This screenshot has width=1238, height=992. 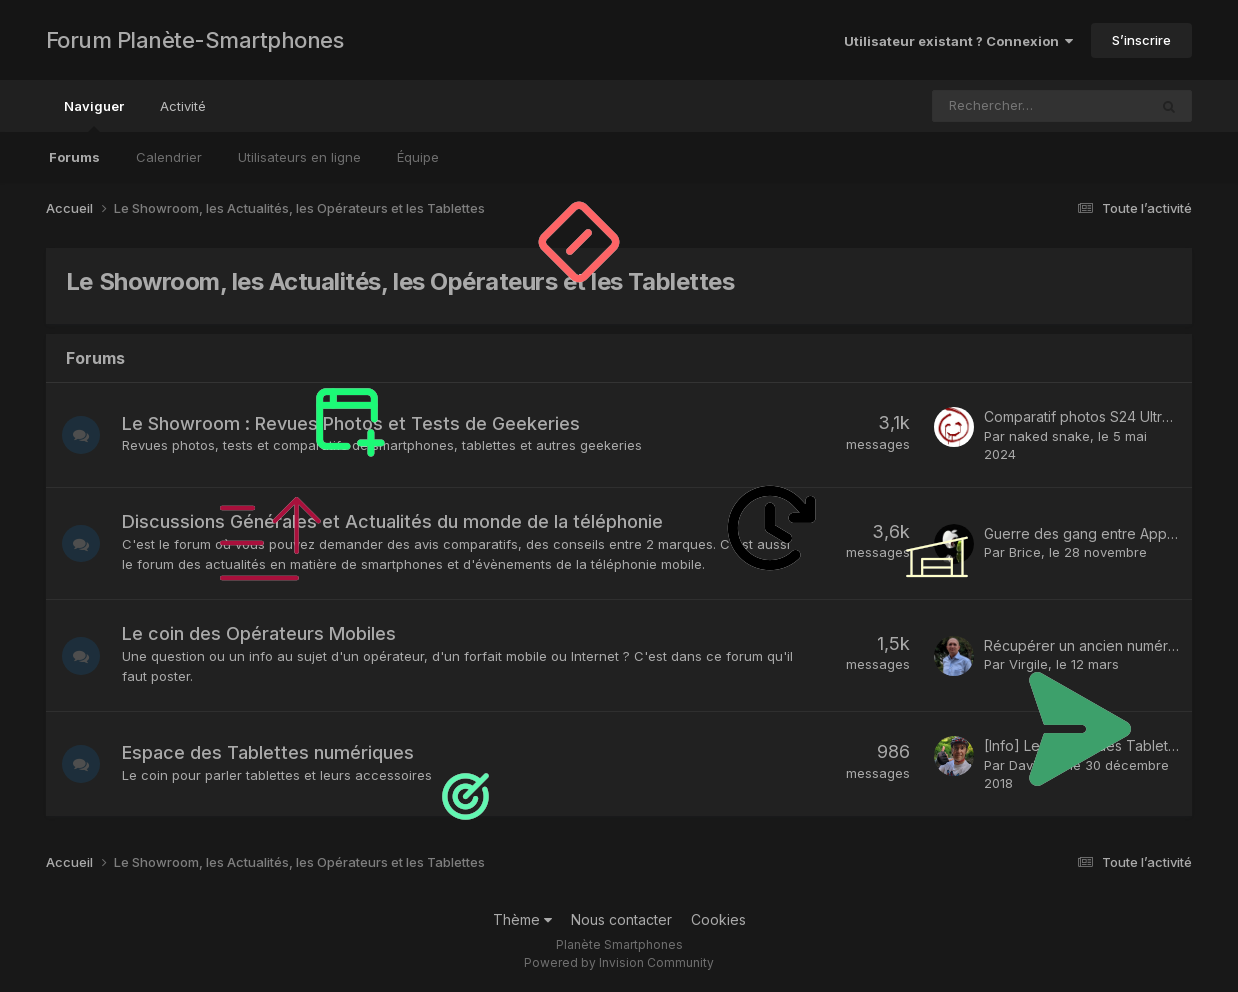 I want to click on indicates a blocked or forbidden action, so click(x=579, y=242).